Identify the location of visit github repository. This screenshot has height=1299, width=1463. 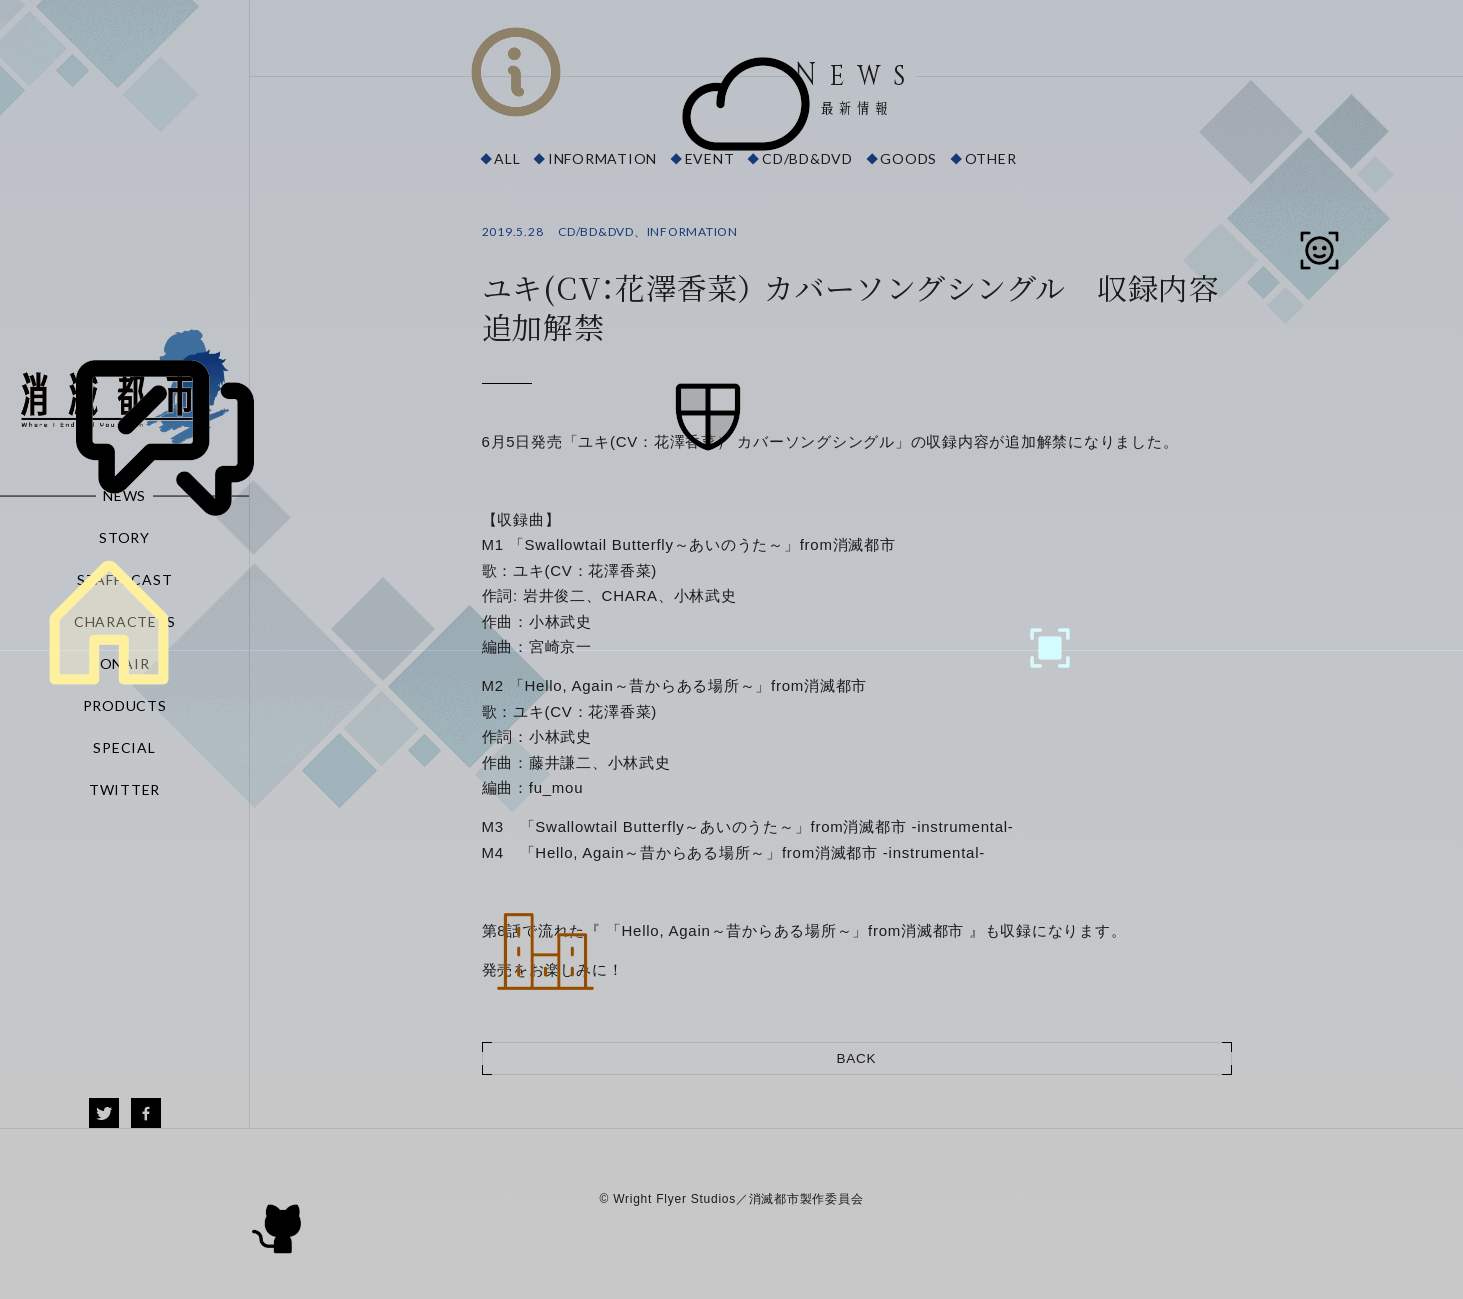
(281, 1228).